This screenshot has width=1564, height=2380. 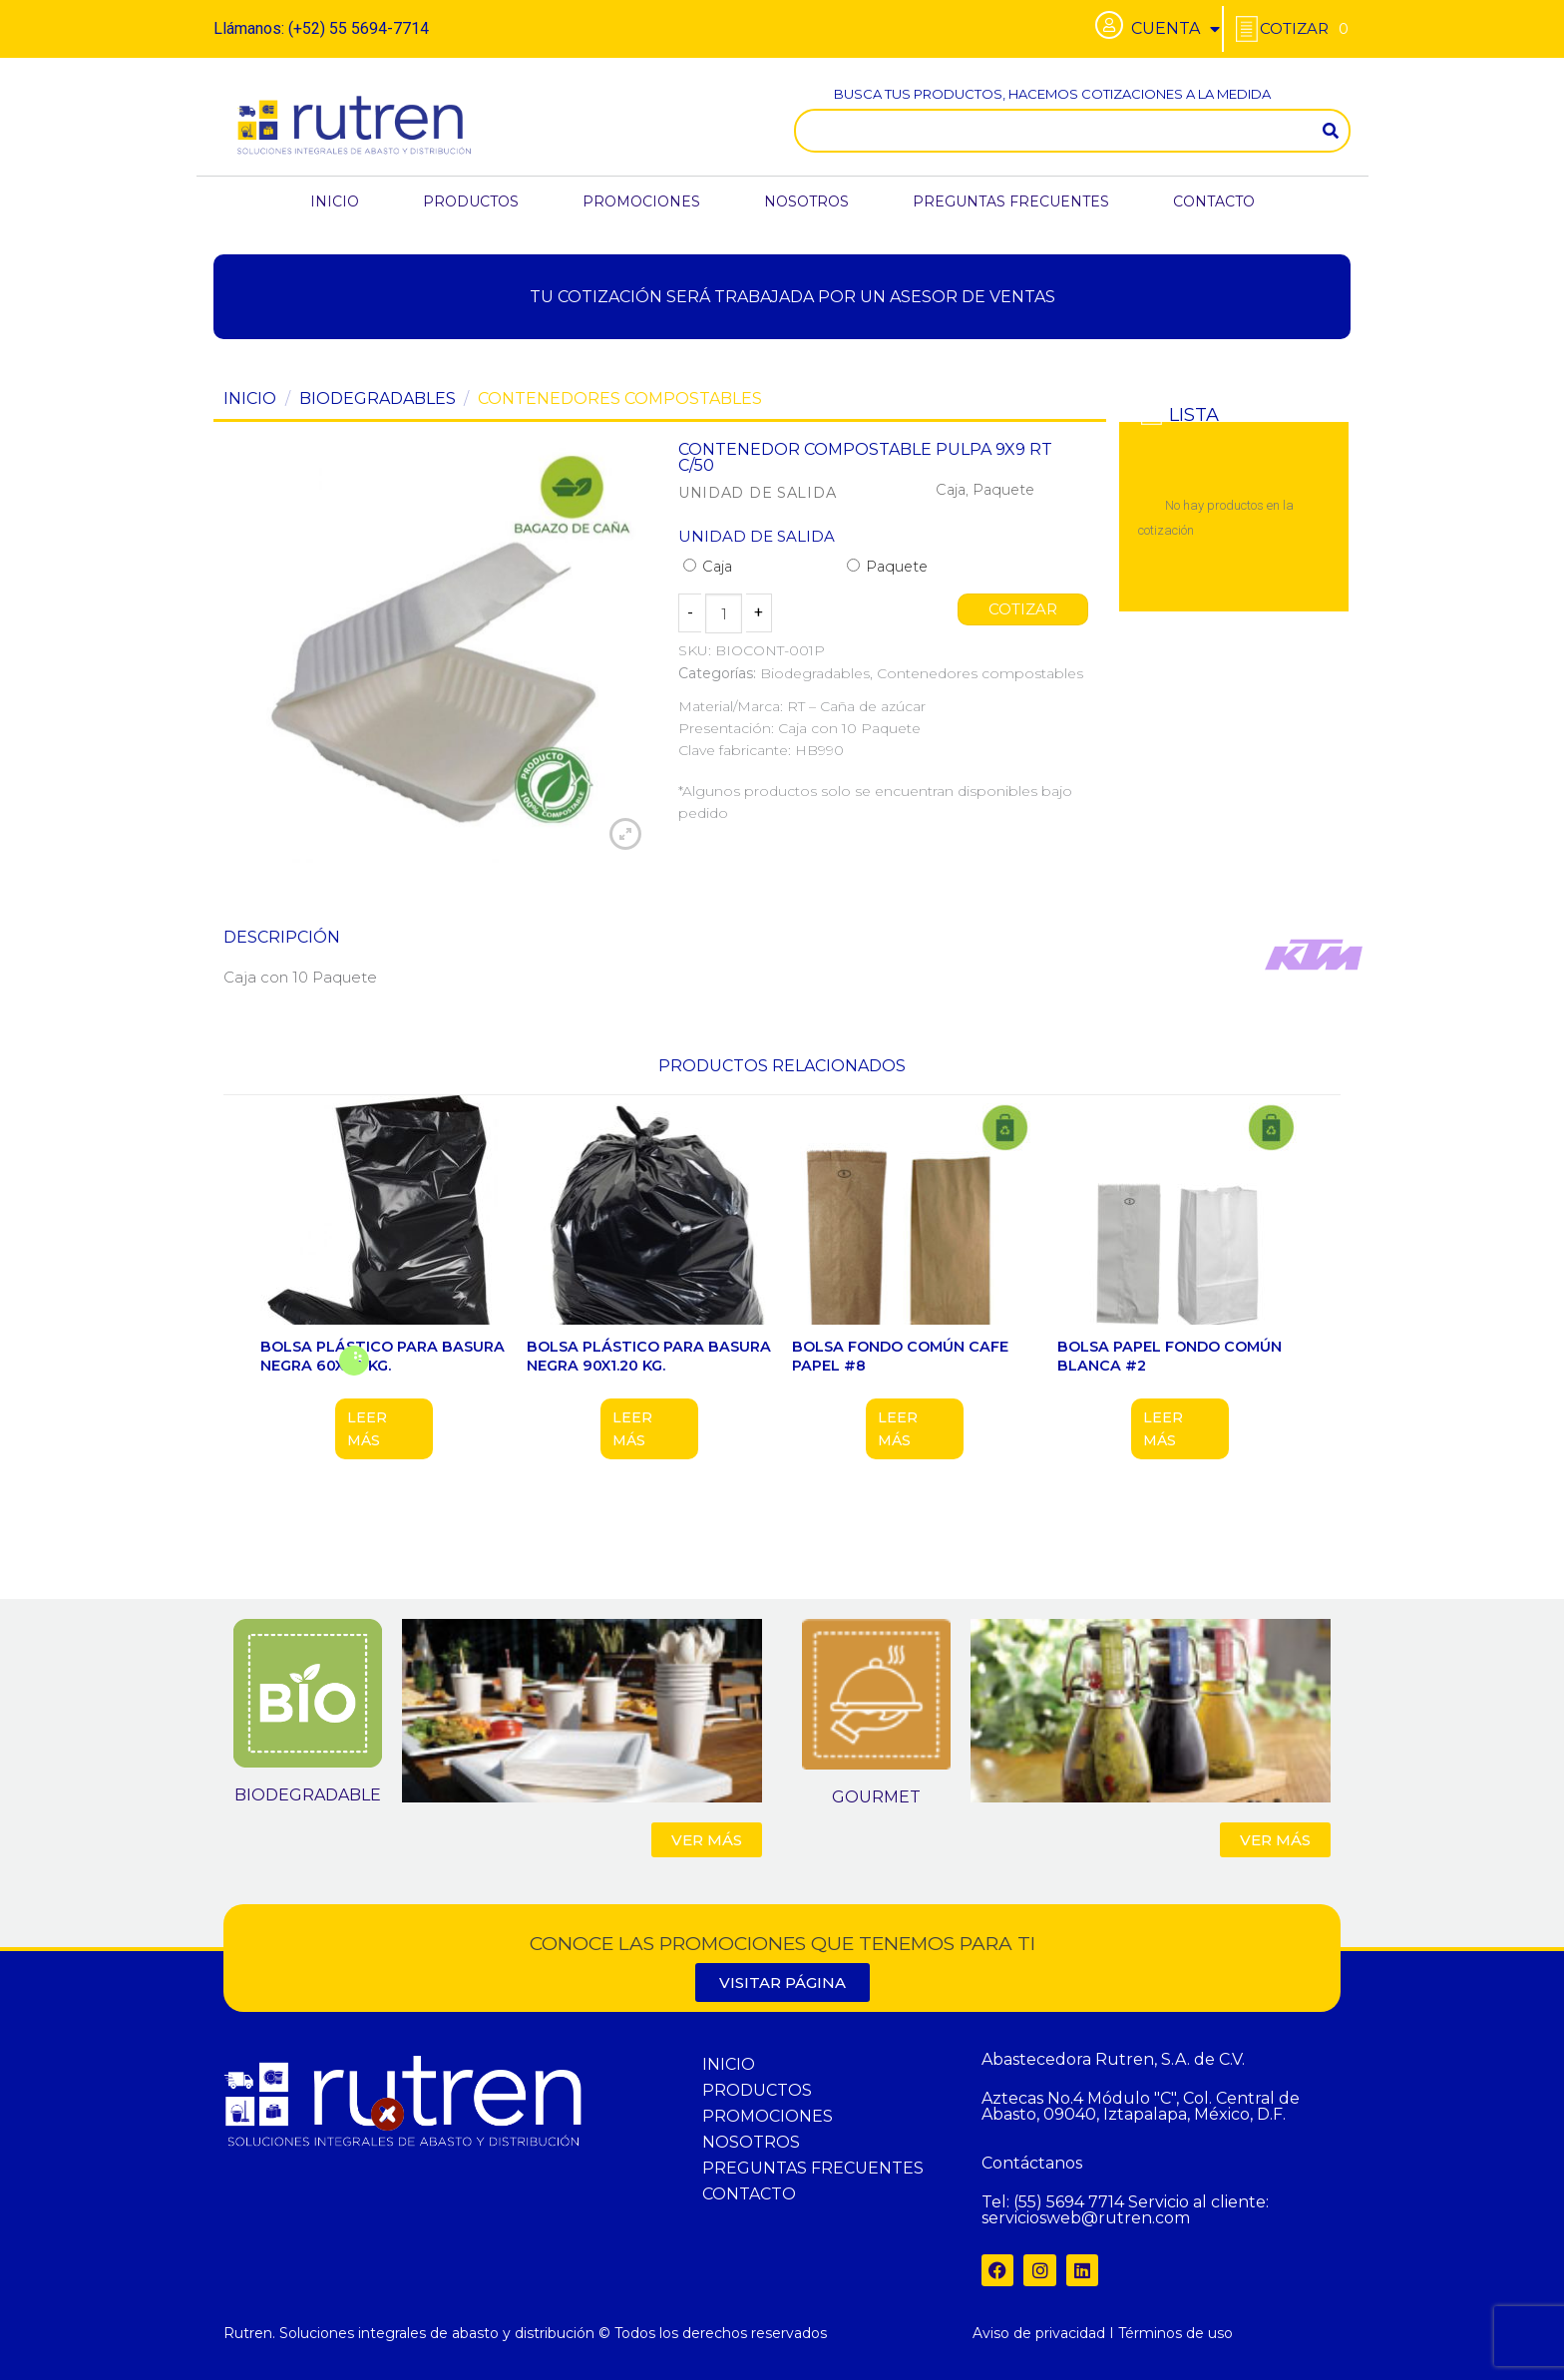 I want to click on KTM brand logo, so click(x=1314, y=955).